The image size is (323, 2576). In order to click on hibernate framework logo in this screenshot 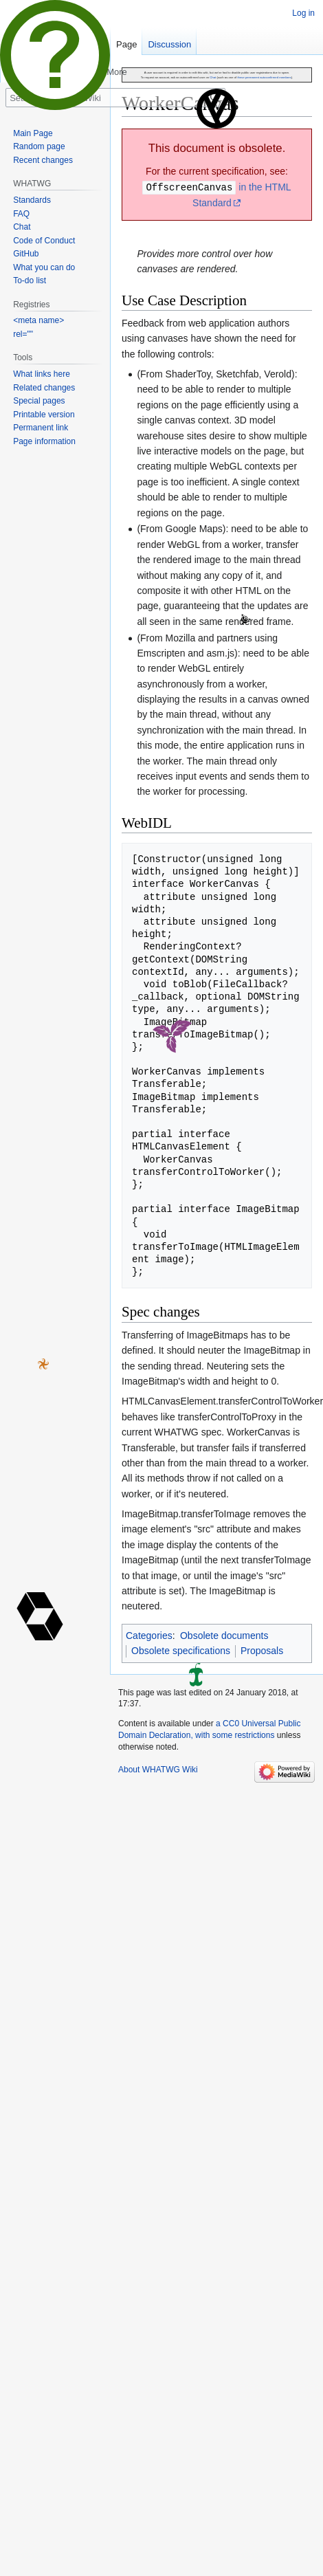, I will do `click(40, 1616)`.